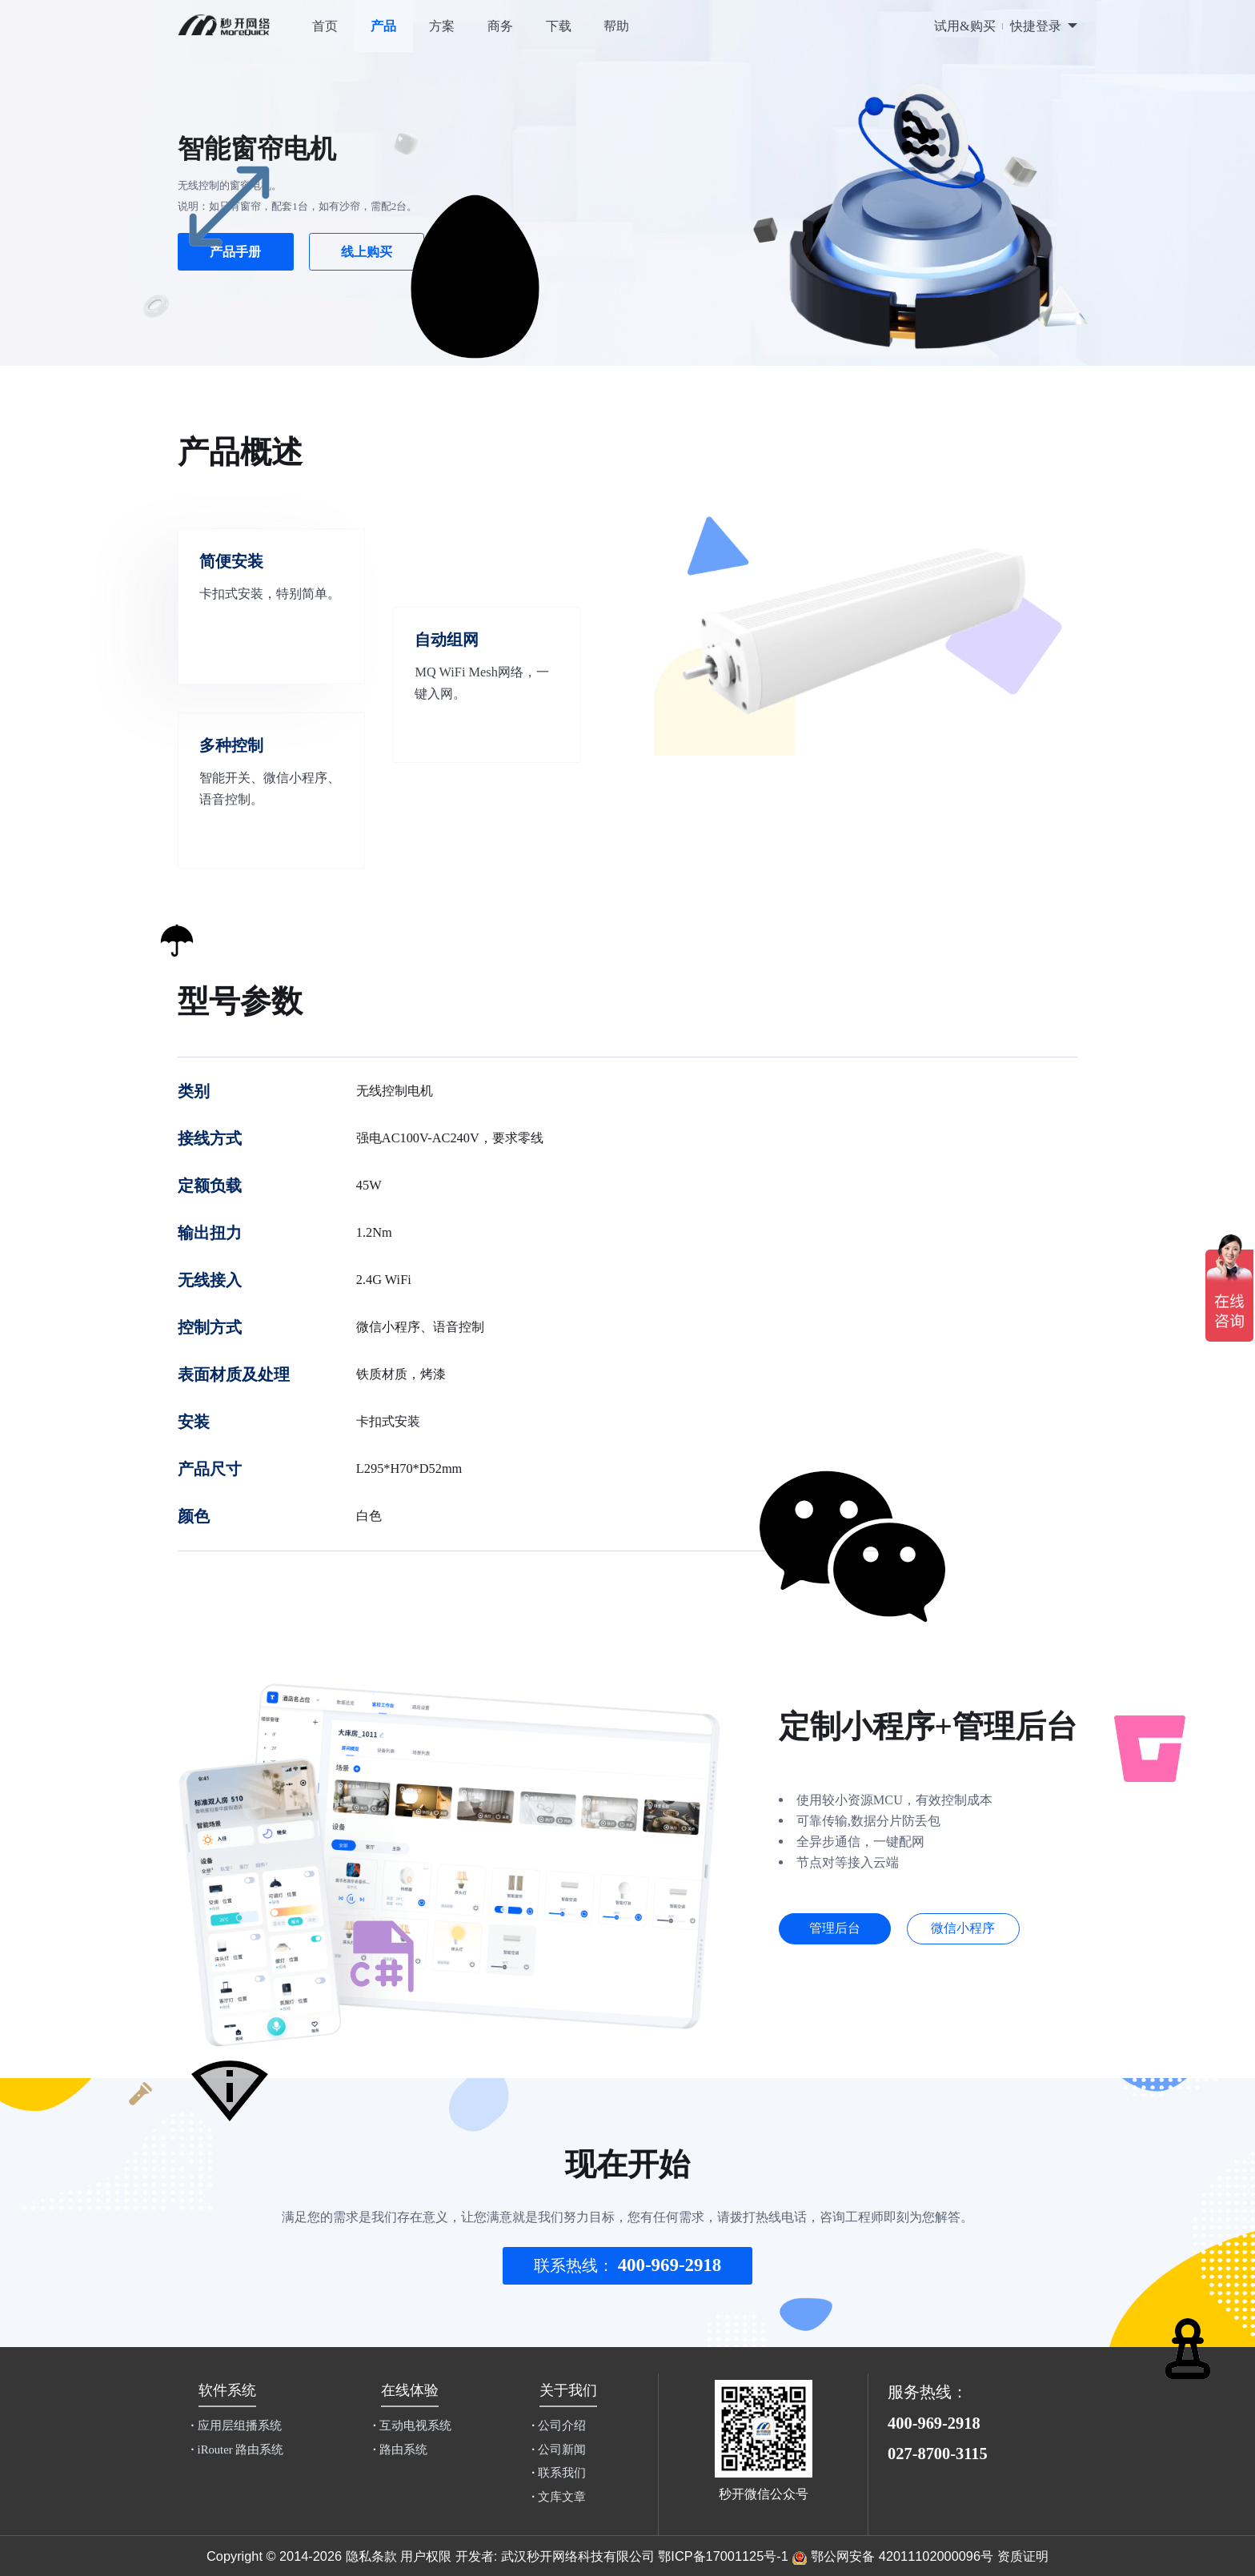 The height and width of the screenshot is (2576, 1255). Describe the element at coordinates (383, 1956) in the screenshot. I see `open a C# source code file` at that location.